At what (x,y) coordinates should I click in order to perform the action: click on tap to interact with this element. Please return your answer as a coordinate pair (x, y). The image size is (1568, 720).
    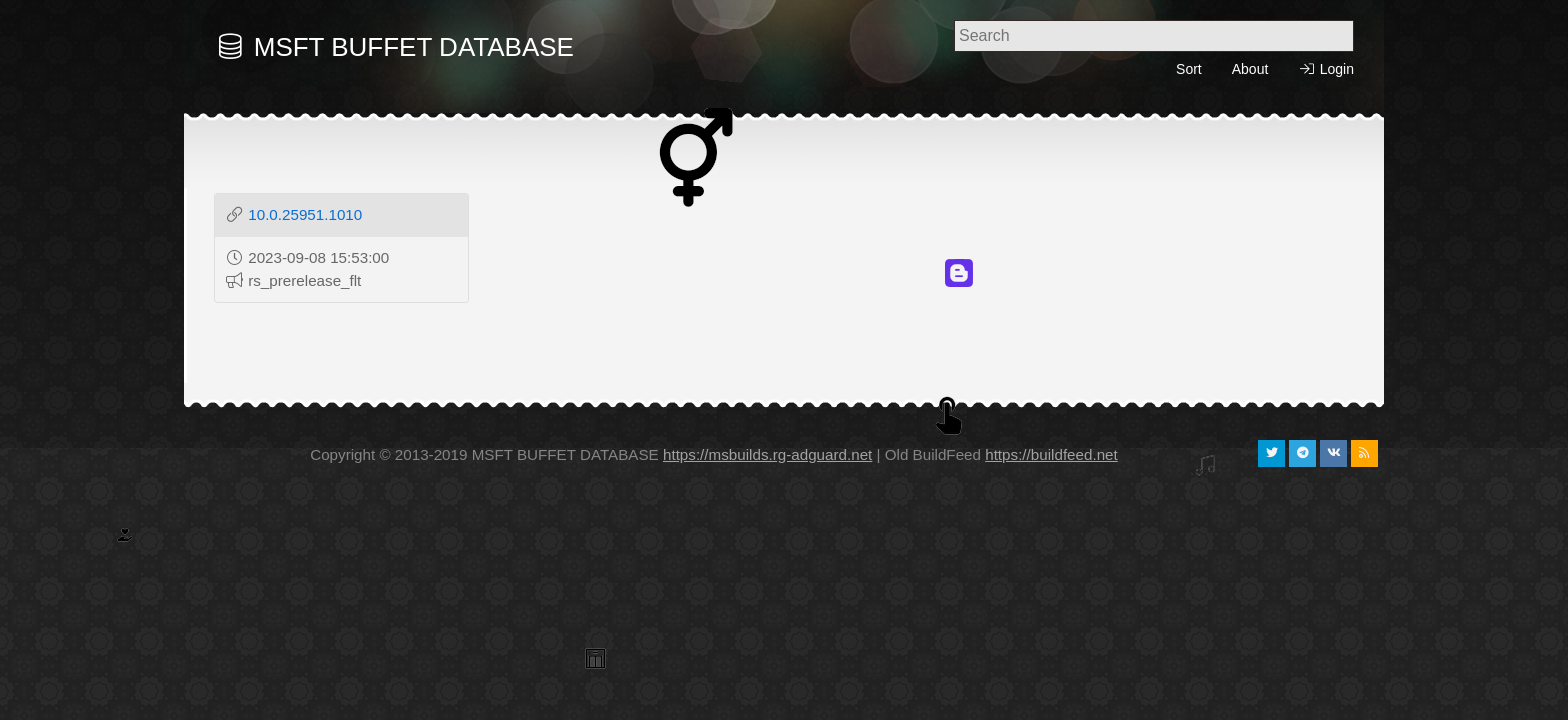
    Looking at the image, I should click on (948, 416).